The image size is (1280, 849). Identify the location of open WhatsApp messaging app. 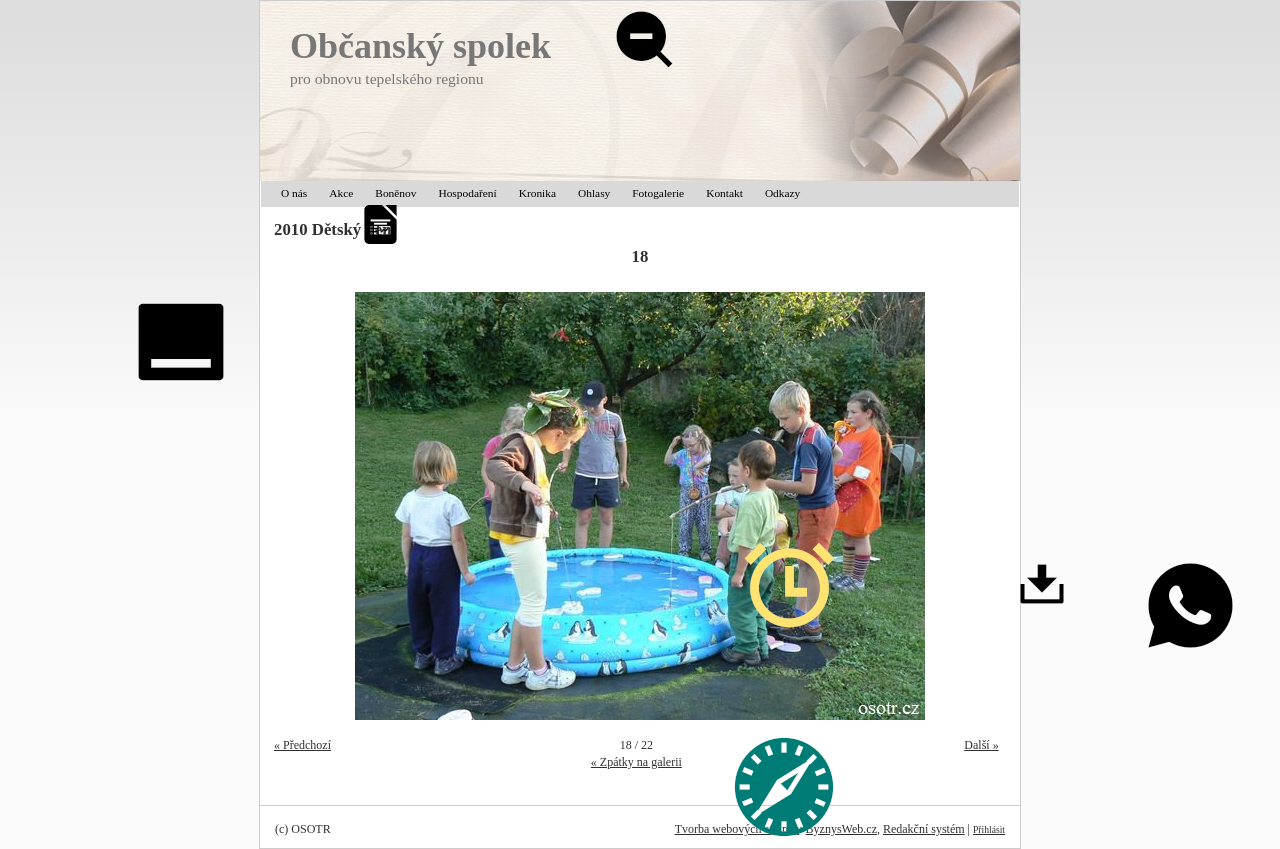
(1190, 605).